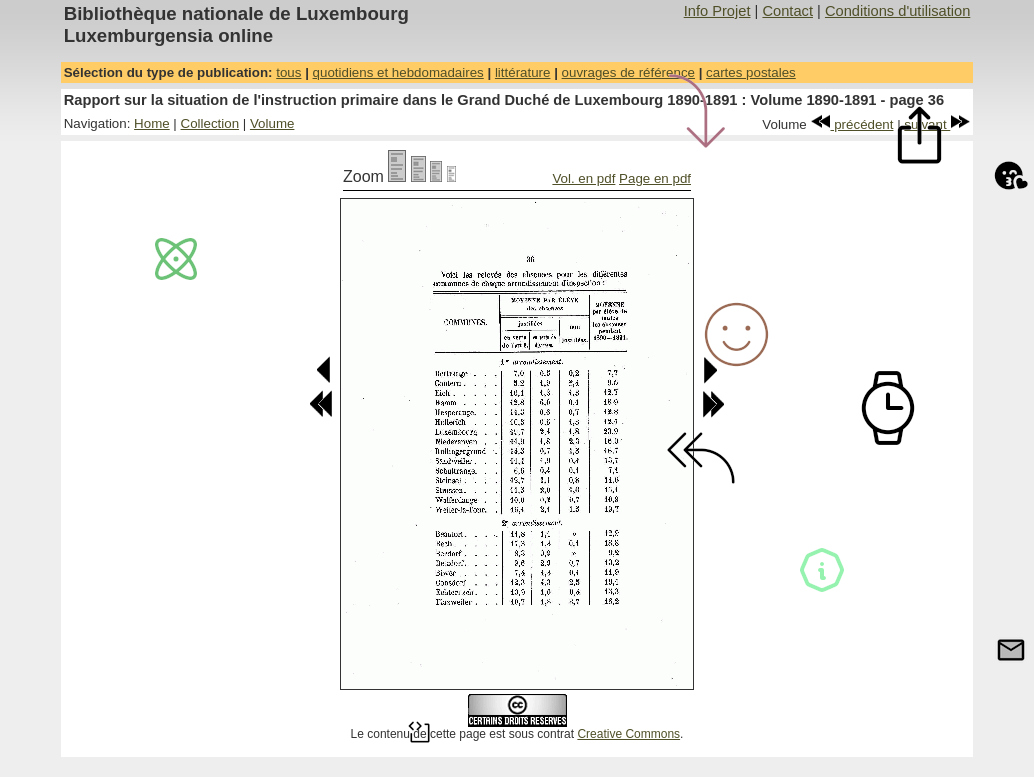  Describe the element at coordinates (176, 259) in the screenshot. I see `access science or chemistry features` at that location.